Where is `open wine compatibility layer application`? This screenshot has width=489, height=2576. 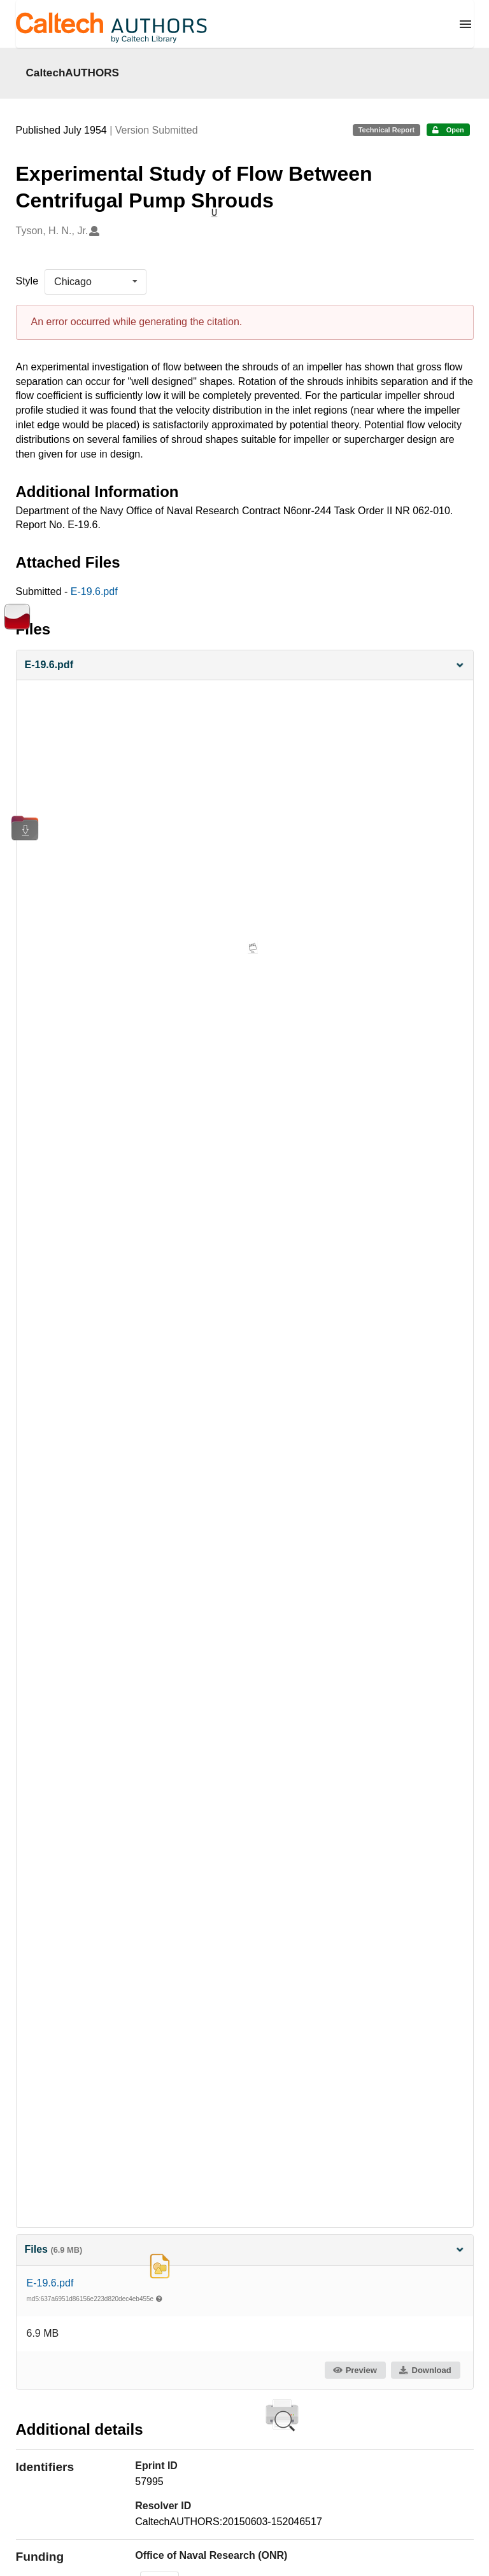
open wine compatibility layer application is located at coordinates (17, 617).